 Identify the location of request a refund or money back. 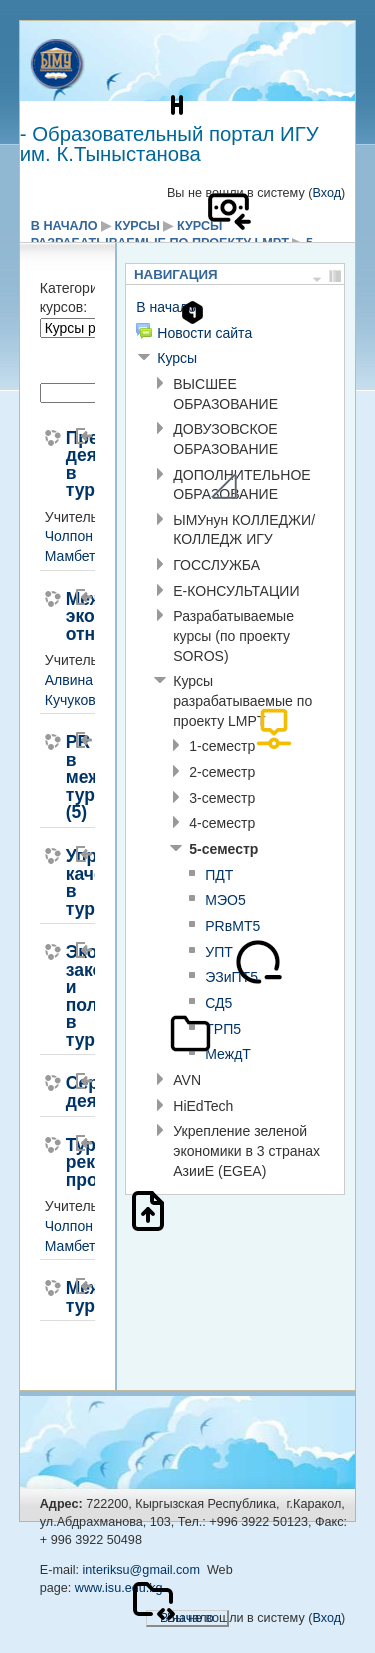
(228, 207).